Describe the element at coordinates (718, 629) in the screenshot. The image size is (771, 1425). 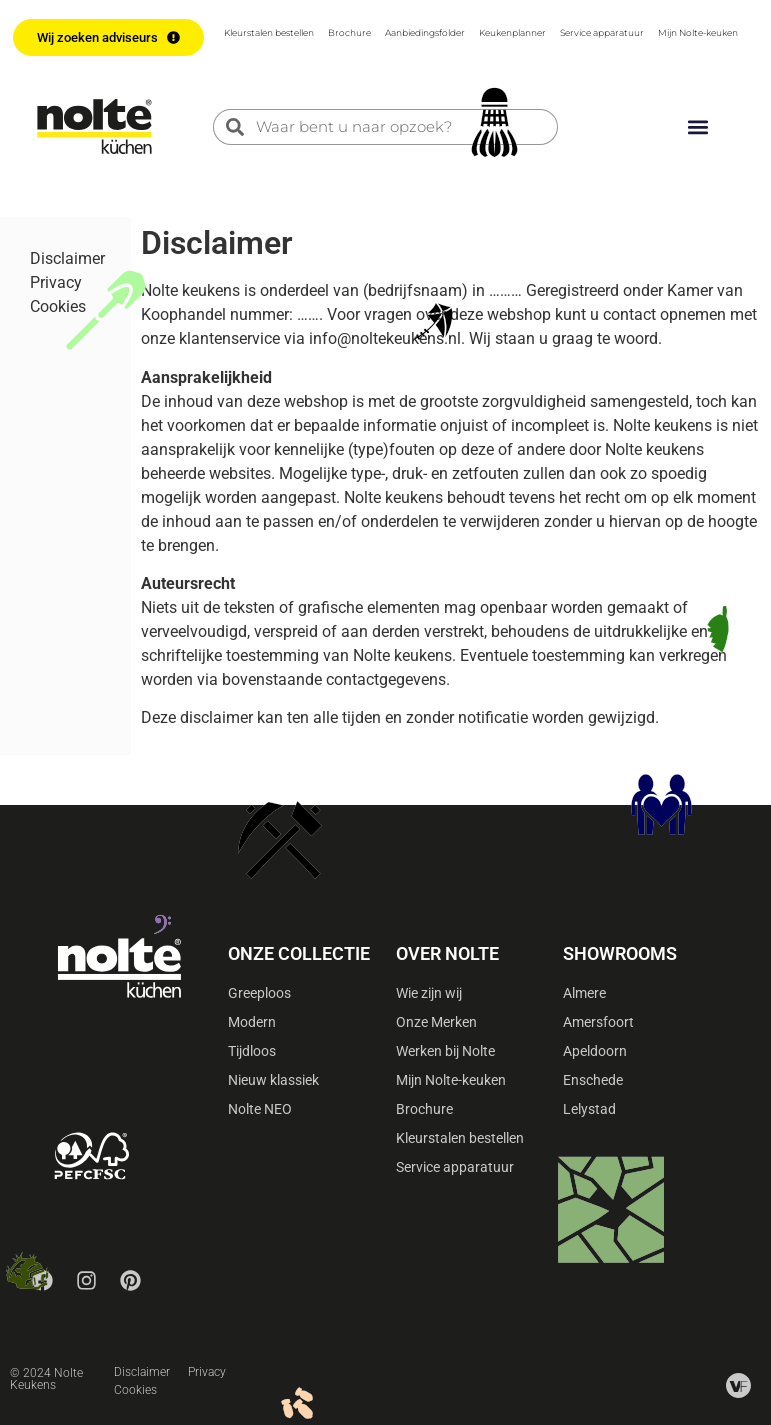
I see `represents Corsica region or Corsican-related content` at that location.